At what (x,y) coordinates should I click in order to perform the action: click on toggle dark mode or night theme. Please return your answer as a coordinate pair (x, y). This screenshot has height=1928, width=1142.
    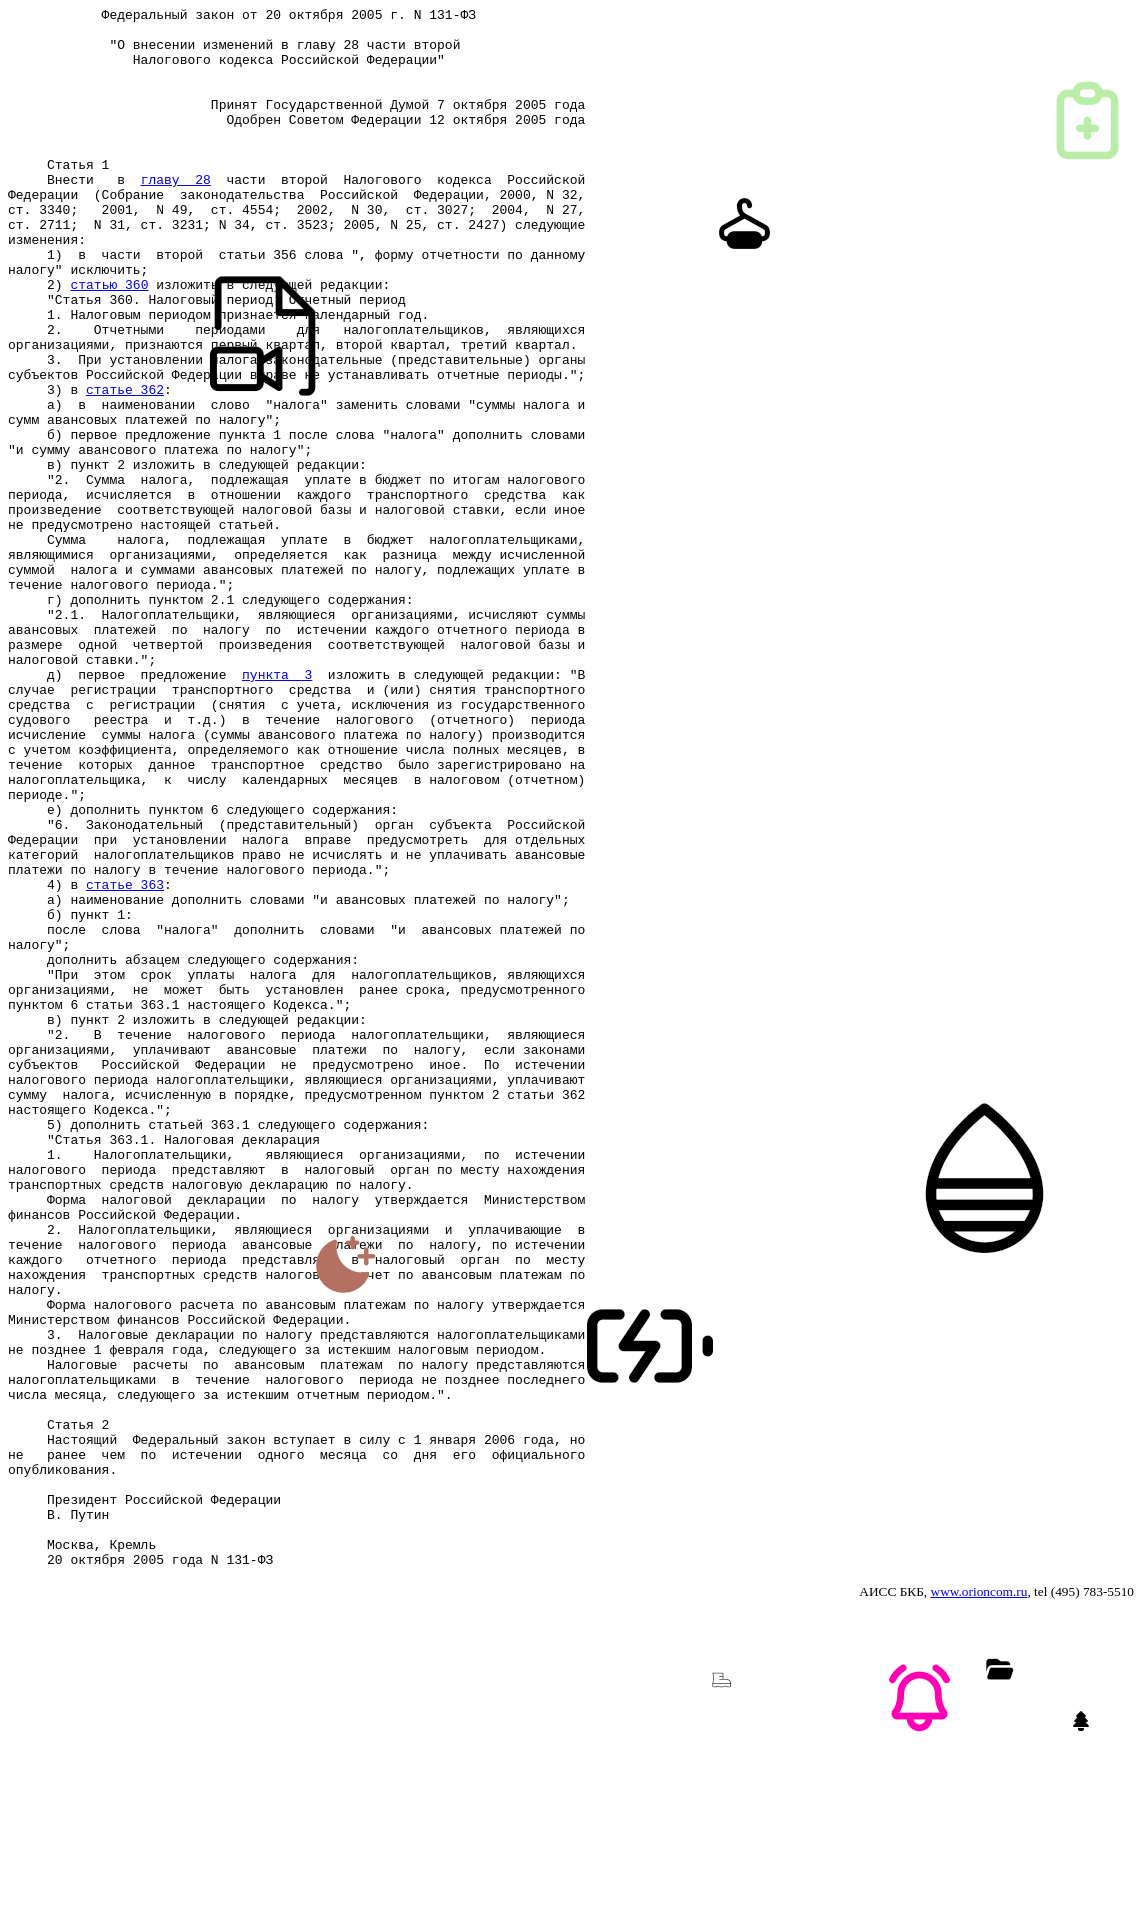
    Looking at the image, I should click on (343, 1265).